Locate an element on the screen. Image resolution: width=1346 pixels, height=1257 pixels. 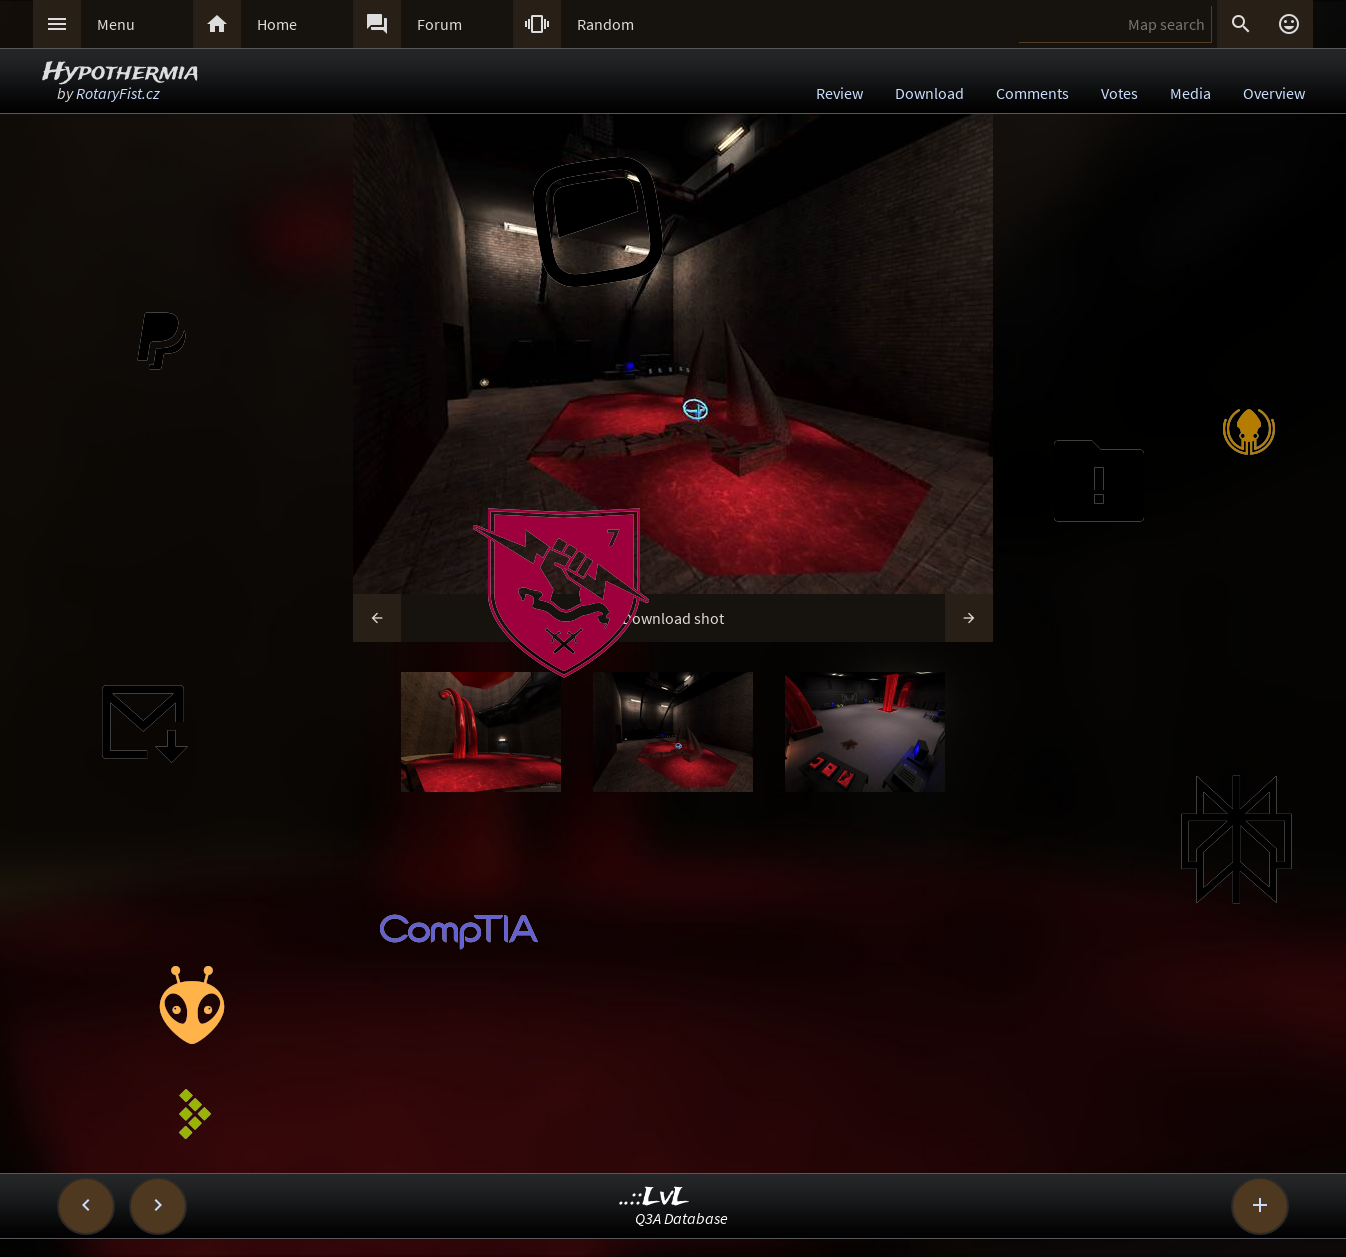
open TestRail test management platform is located at coordinates (195, 1114).